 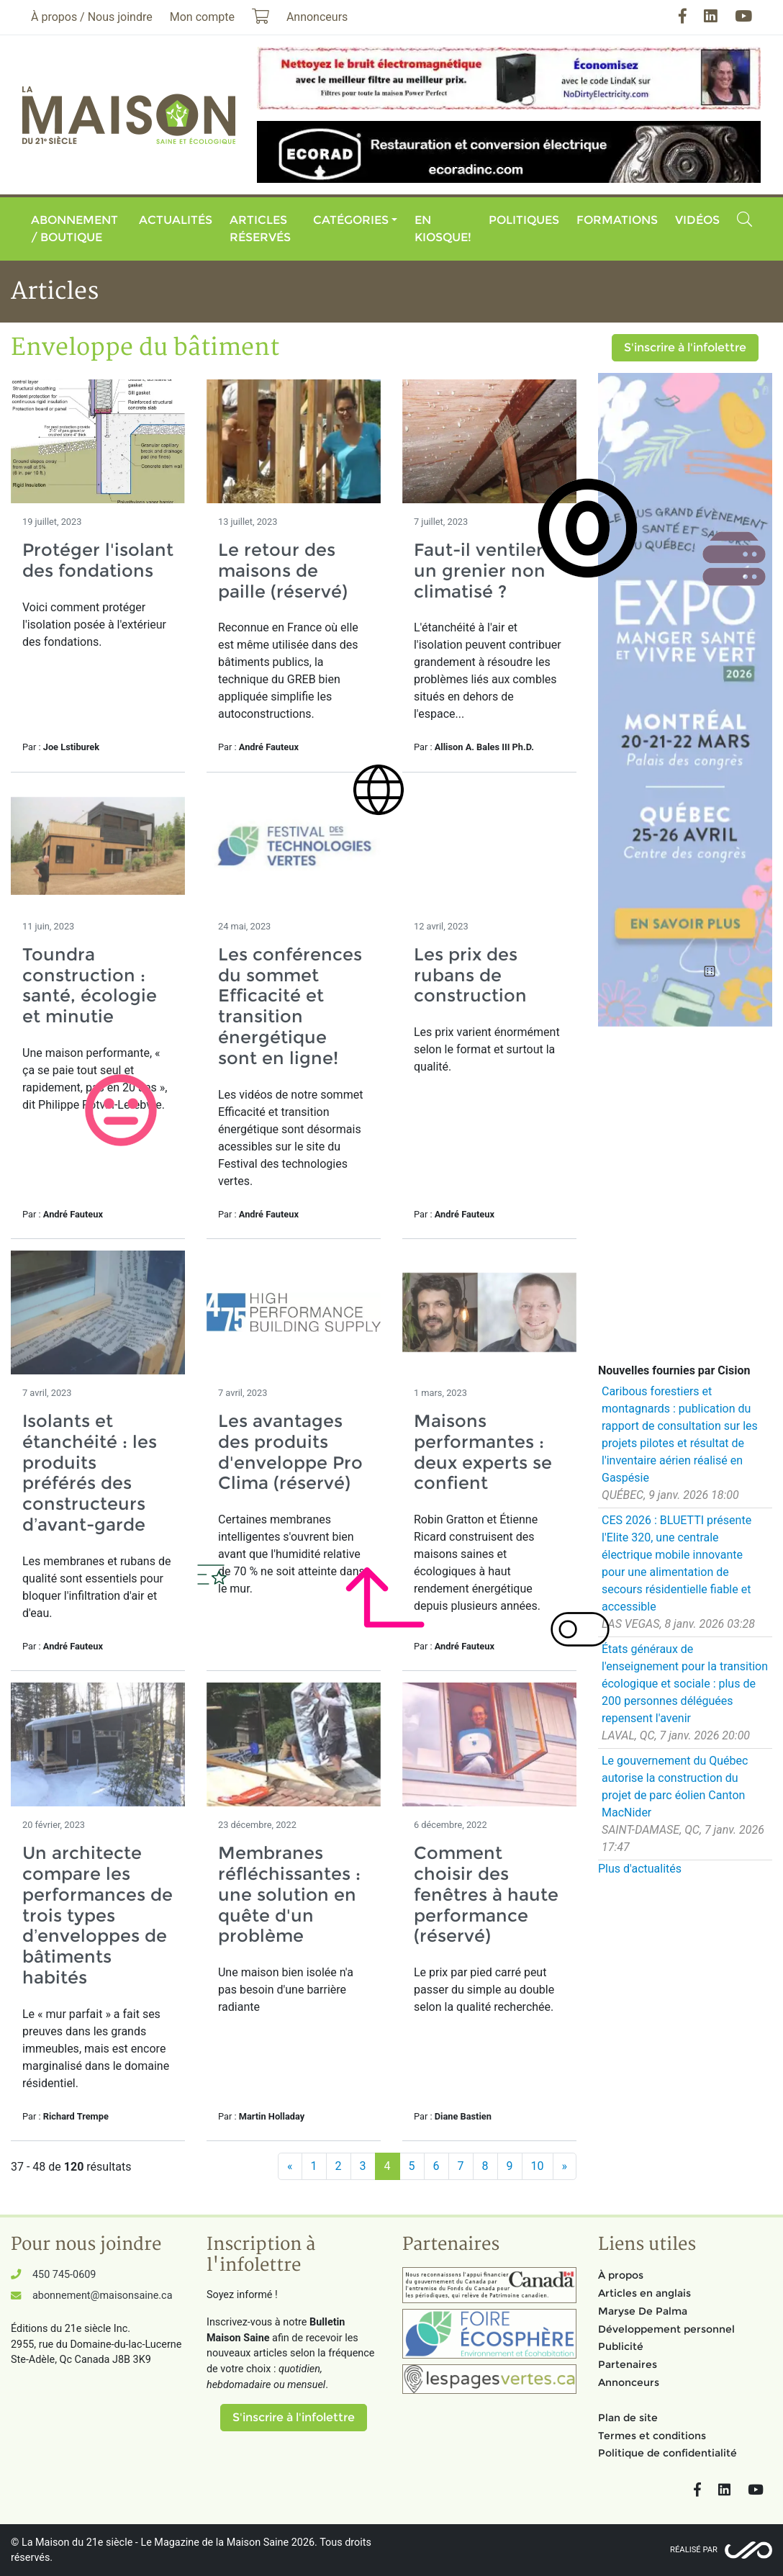 What do you see at coordinates (710, 971) in the screenshot?
I see `randomize or shuffle content` at bounding box center [710, 971].